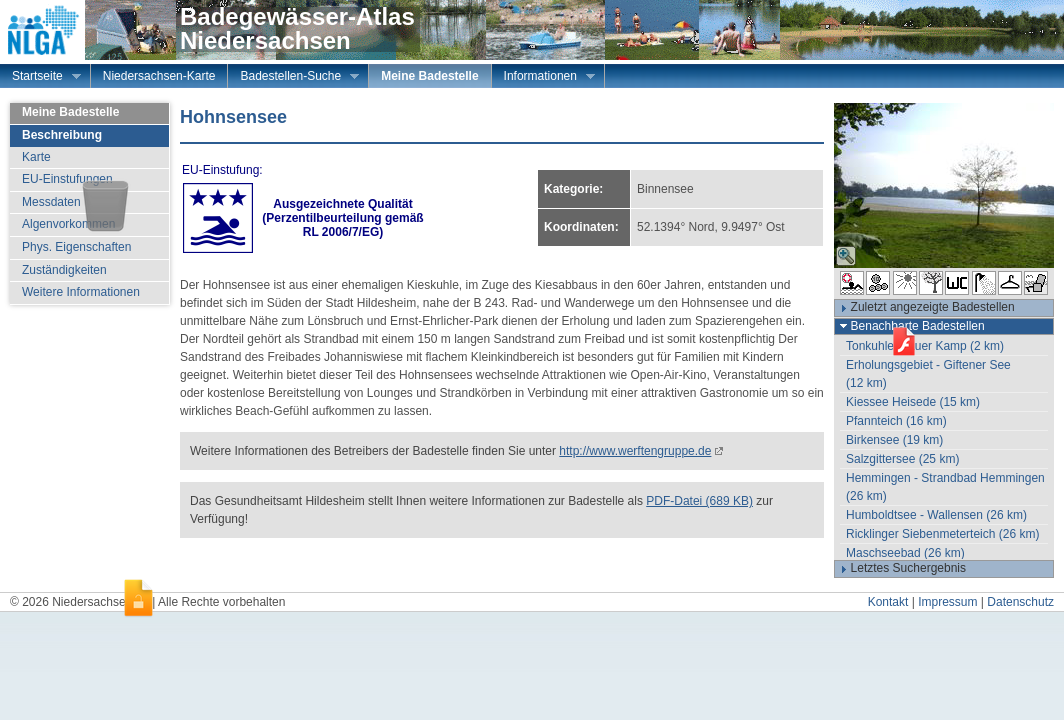 The image size is (1064, 720). I want to click on empty trash bin ready to receive deleted items, so click(105, 205).